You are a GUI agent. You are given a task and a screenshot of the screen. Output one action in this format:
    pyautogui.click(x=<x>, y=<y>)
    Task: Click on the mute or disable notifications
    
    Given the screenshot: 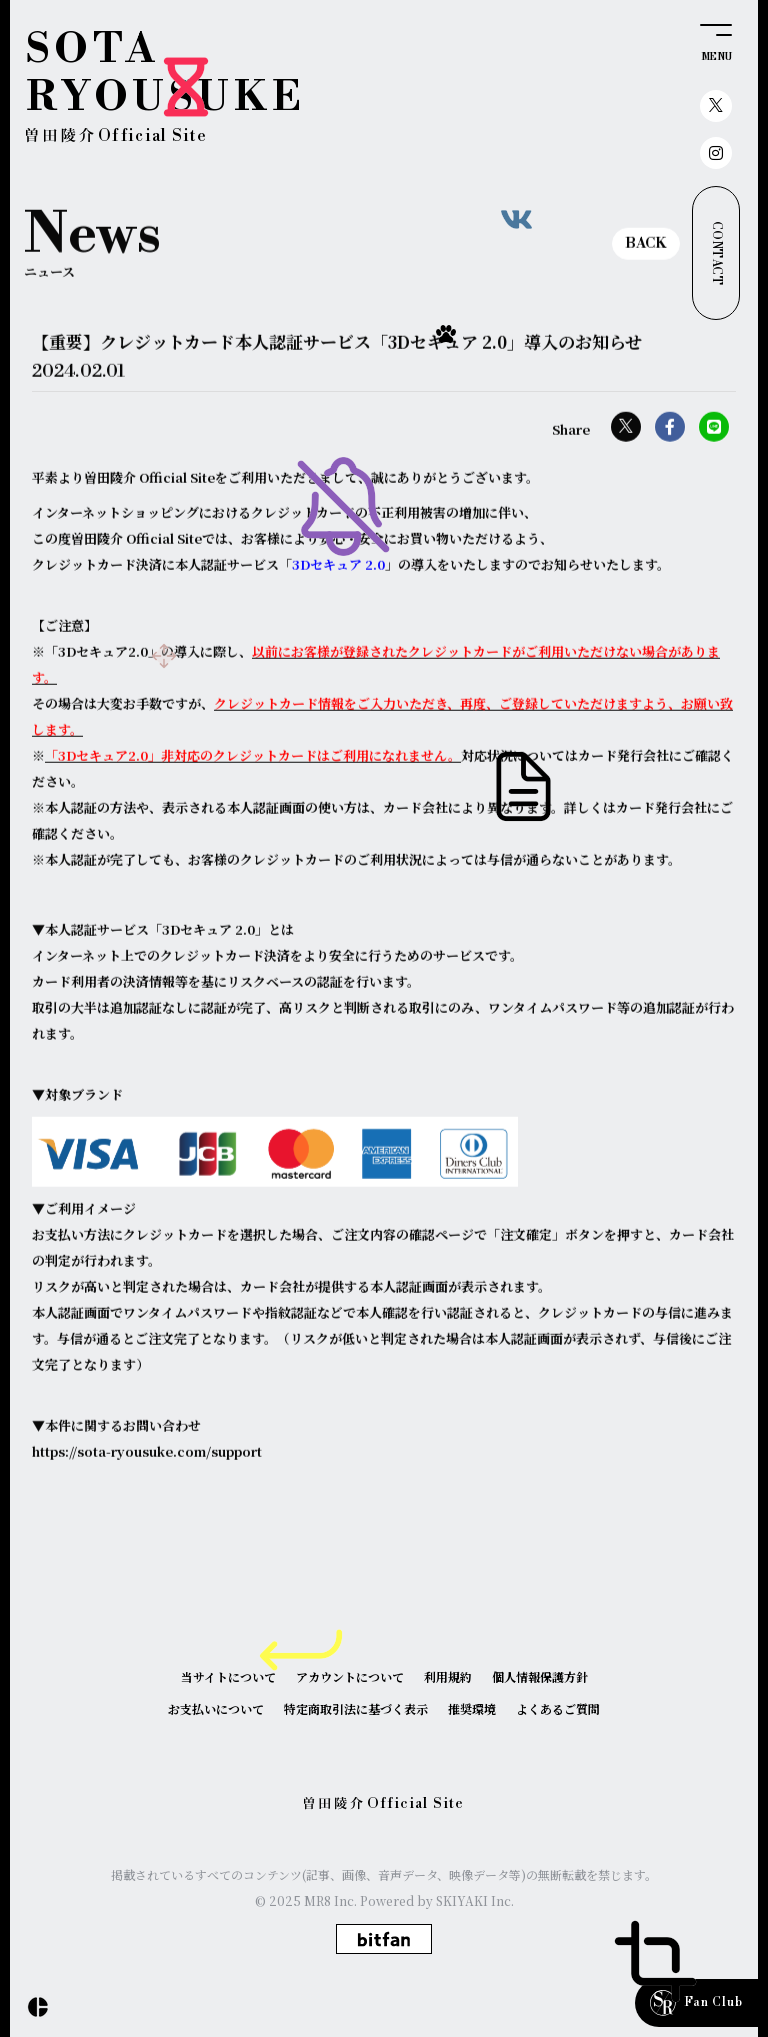 What is the action you would take?
    pyautogui.click(x=343, y=506)
    